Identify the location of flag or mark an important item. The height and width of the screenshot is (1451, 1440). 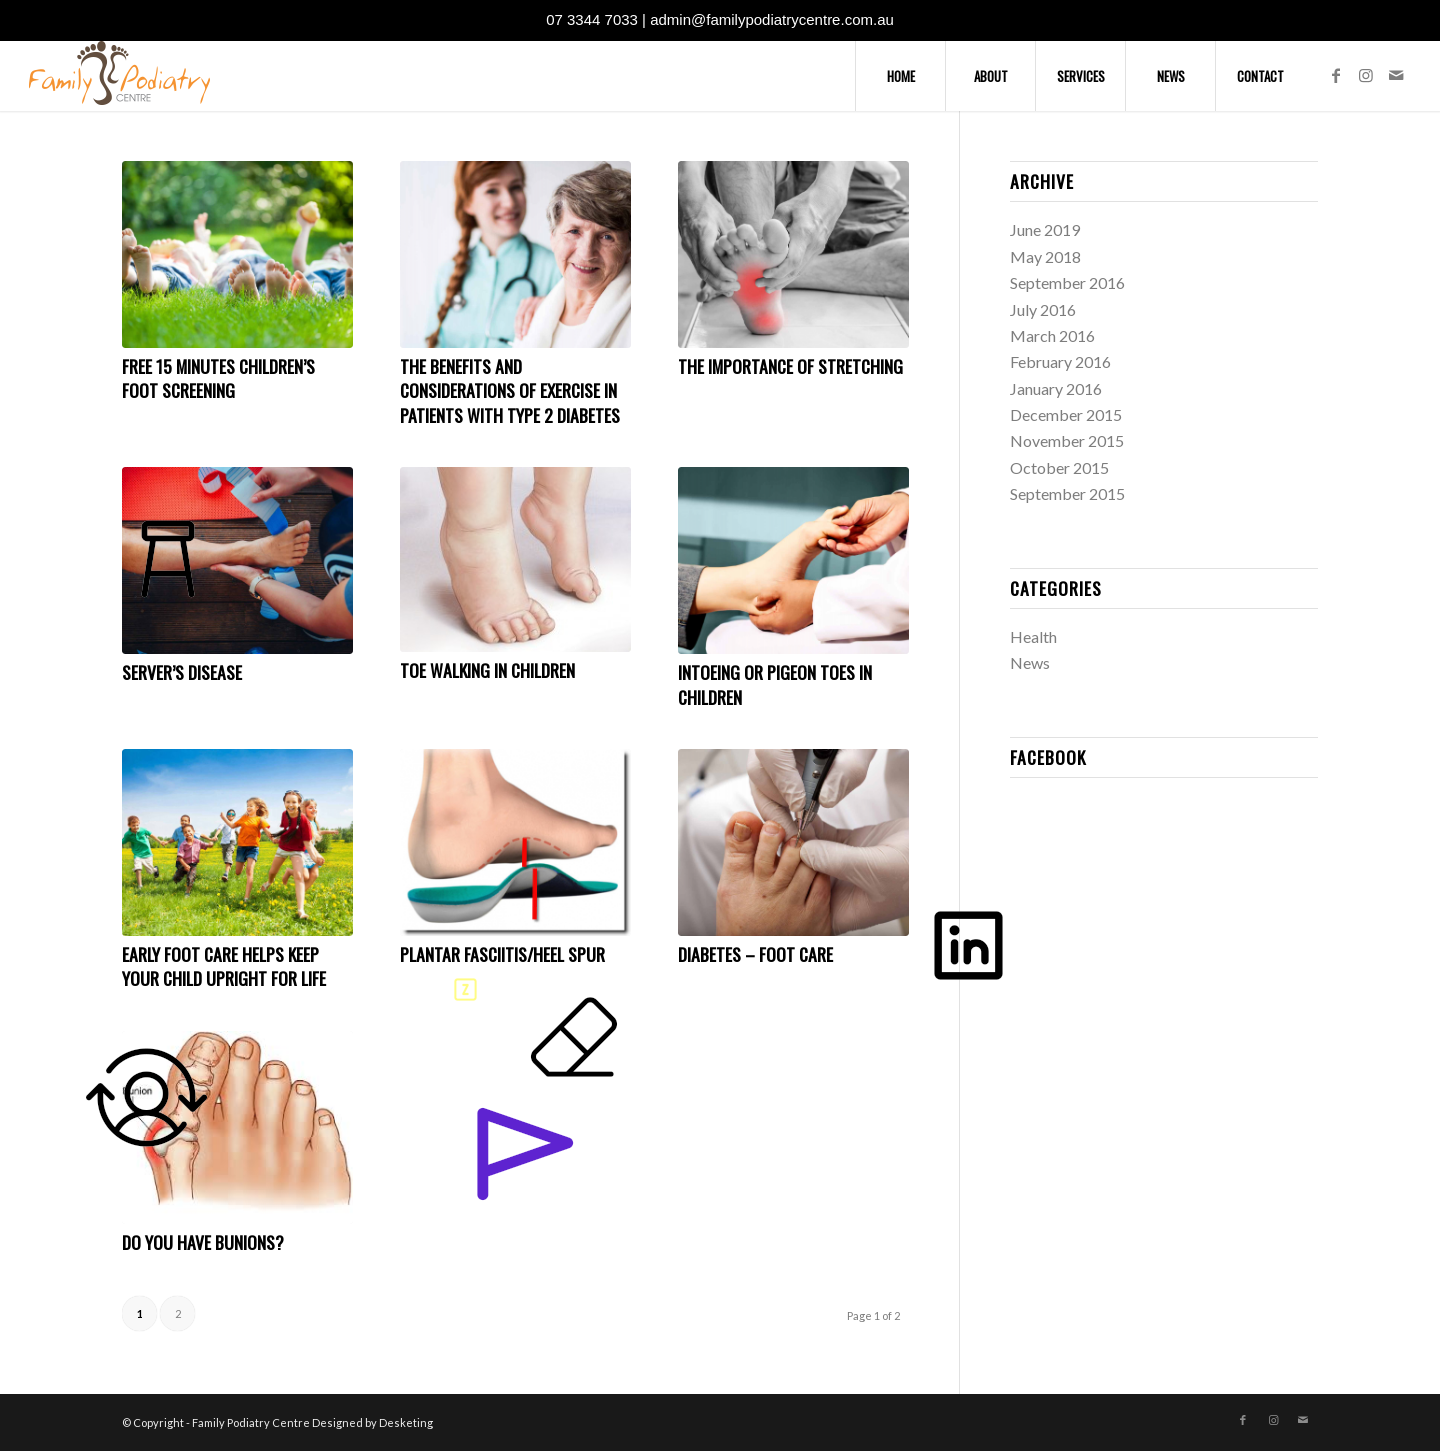
(516, 1154).